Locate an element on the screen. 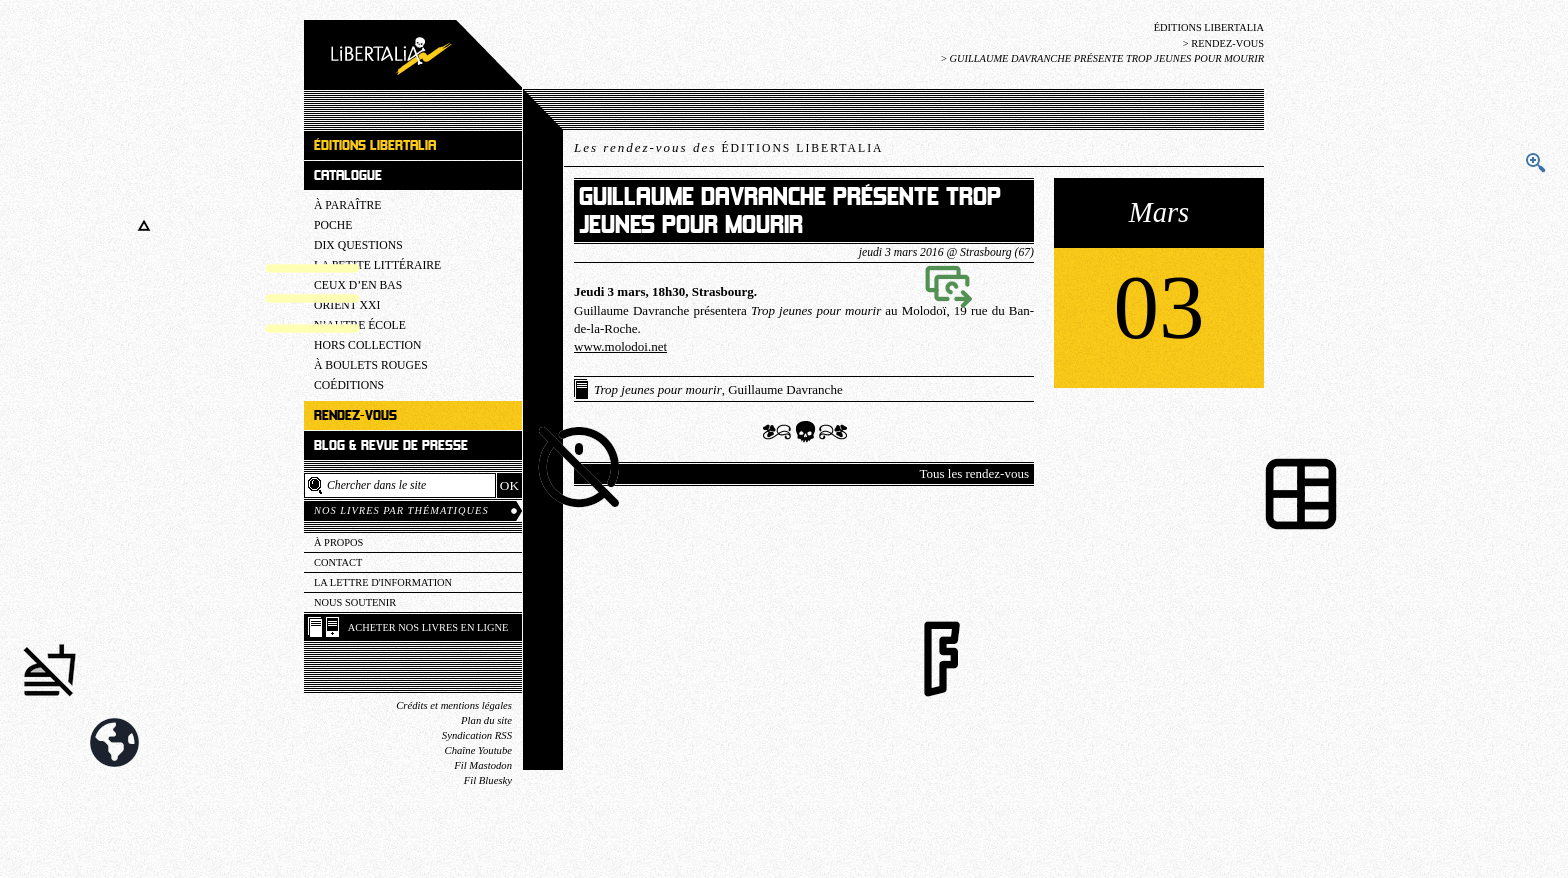 This screenshot has width=1568, height=878. transfer funds between accounts is located at coordinates (947, 283).